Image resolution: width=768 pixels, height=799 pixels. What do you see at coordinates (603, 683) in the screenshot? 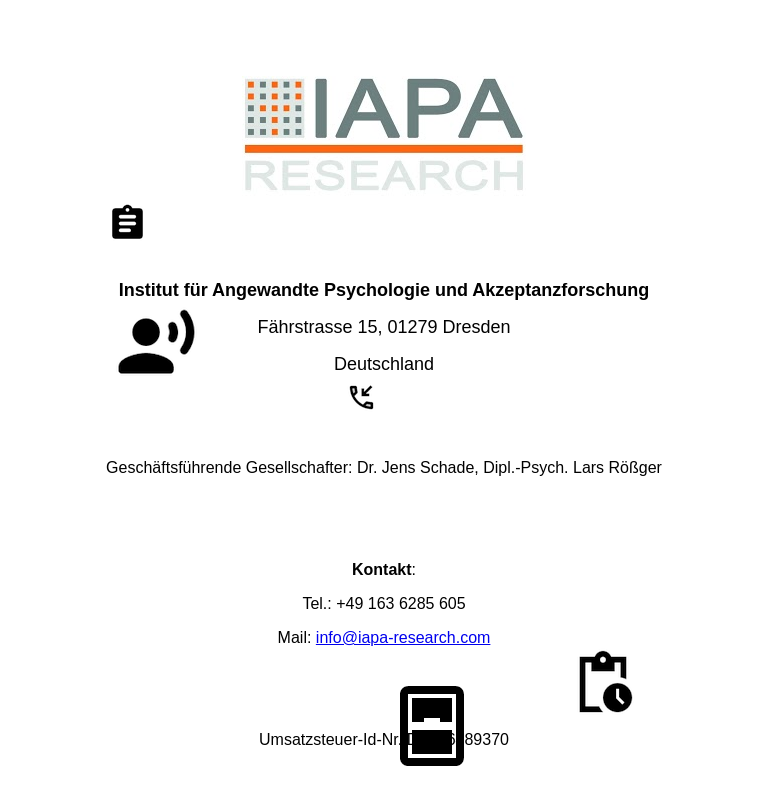
I see `view pending tasks or actions` at bounding box center [603, 683].